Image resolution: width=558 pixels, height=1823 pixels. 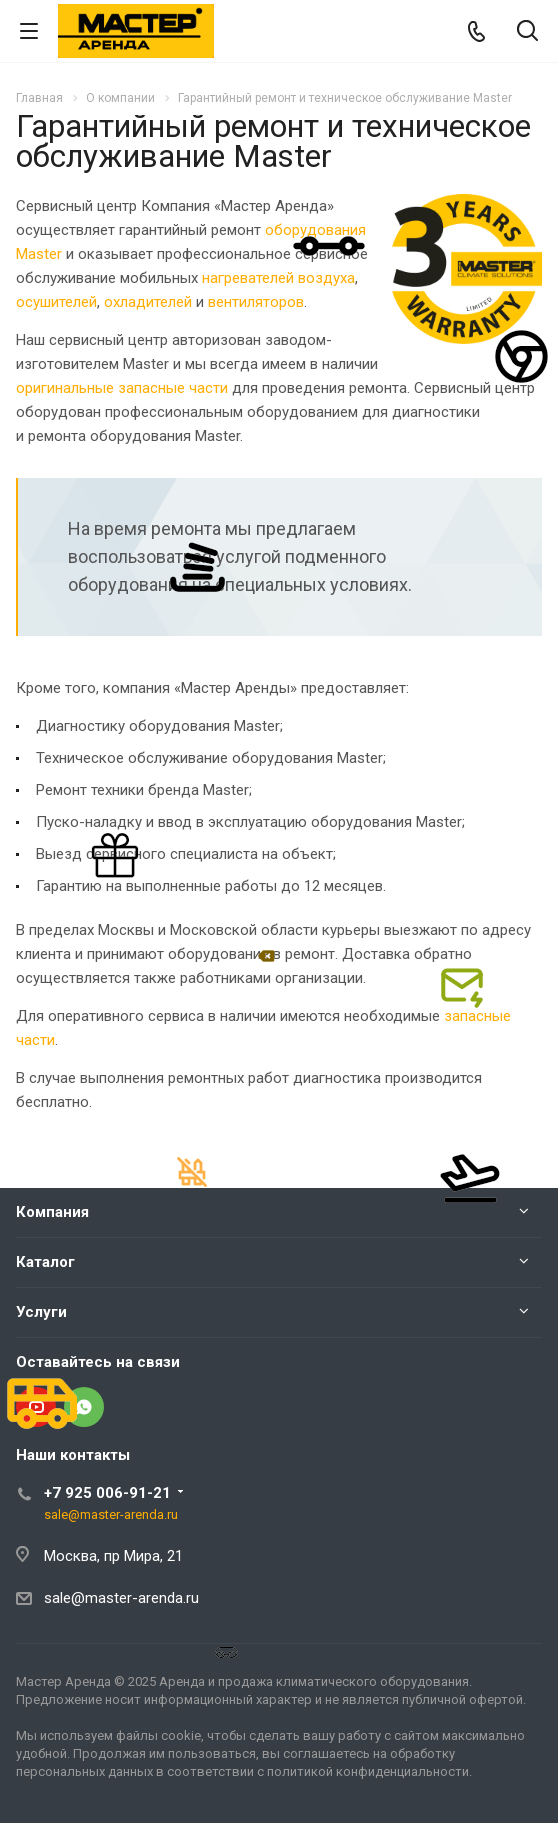 What do you see at coordinates (329, 246) in the screenshot?
I see `indicates a closed circuit or active connection` at bounding box center [329, 246].